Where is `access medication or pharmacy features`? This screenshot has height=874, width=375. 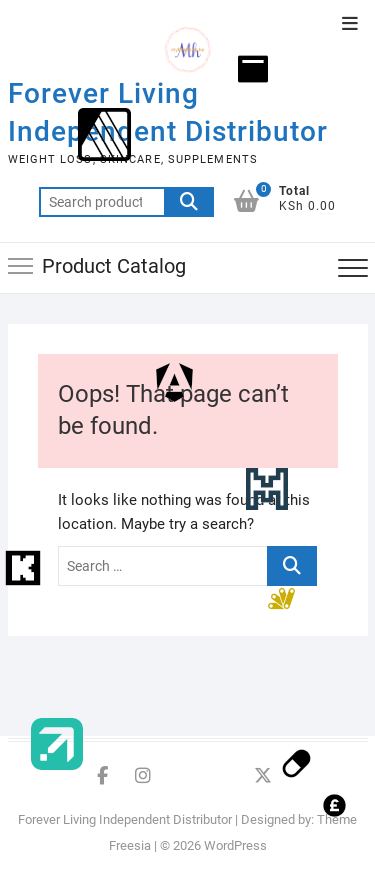
access medication or pharmacy features is located at coordinates (296, 763).